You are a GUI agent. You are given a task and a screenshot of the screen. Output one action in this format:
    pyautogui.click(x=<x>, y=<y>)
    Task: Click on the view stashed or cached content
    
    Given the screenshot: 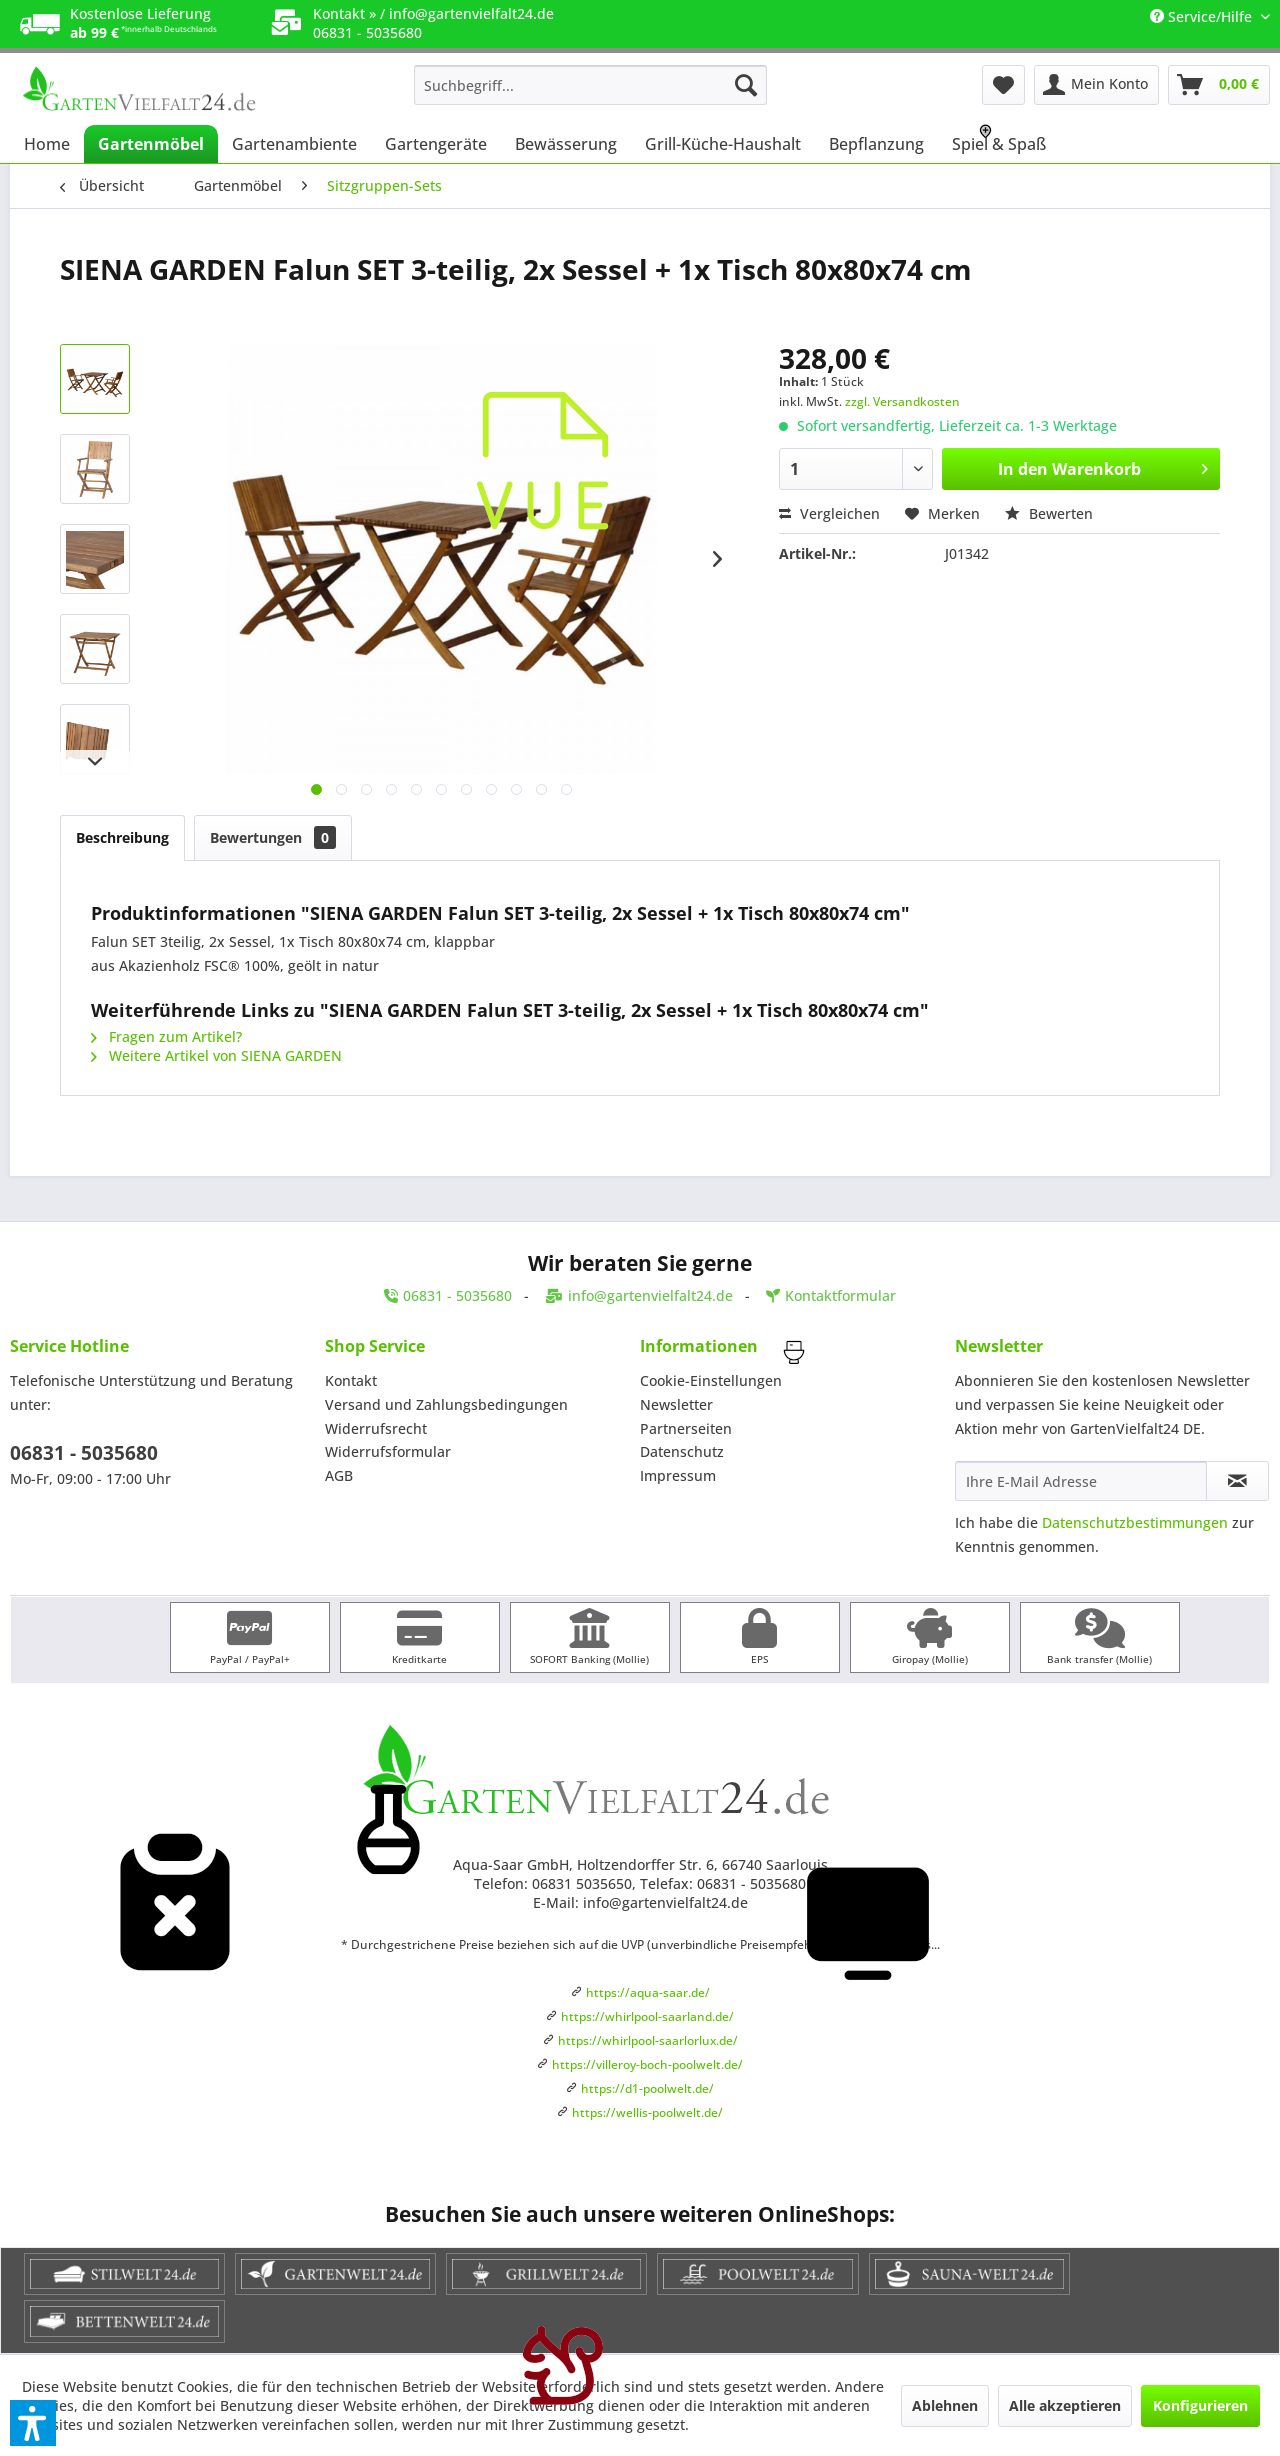 What is the action you would take?
    pyautogui.click(x=561, y=2368)
    